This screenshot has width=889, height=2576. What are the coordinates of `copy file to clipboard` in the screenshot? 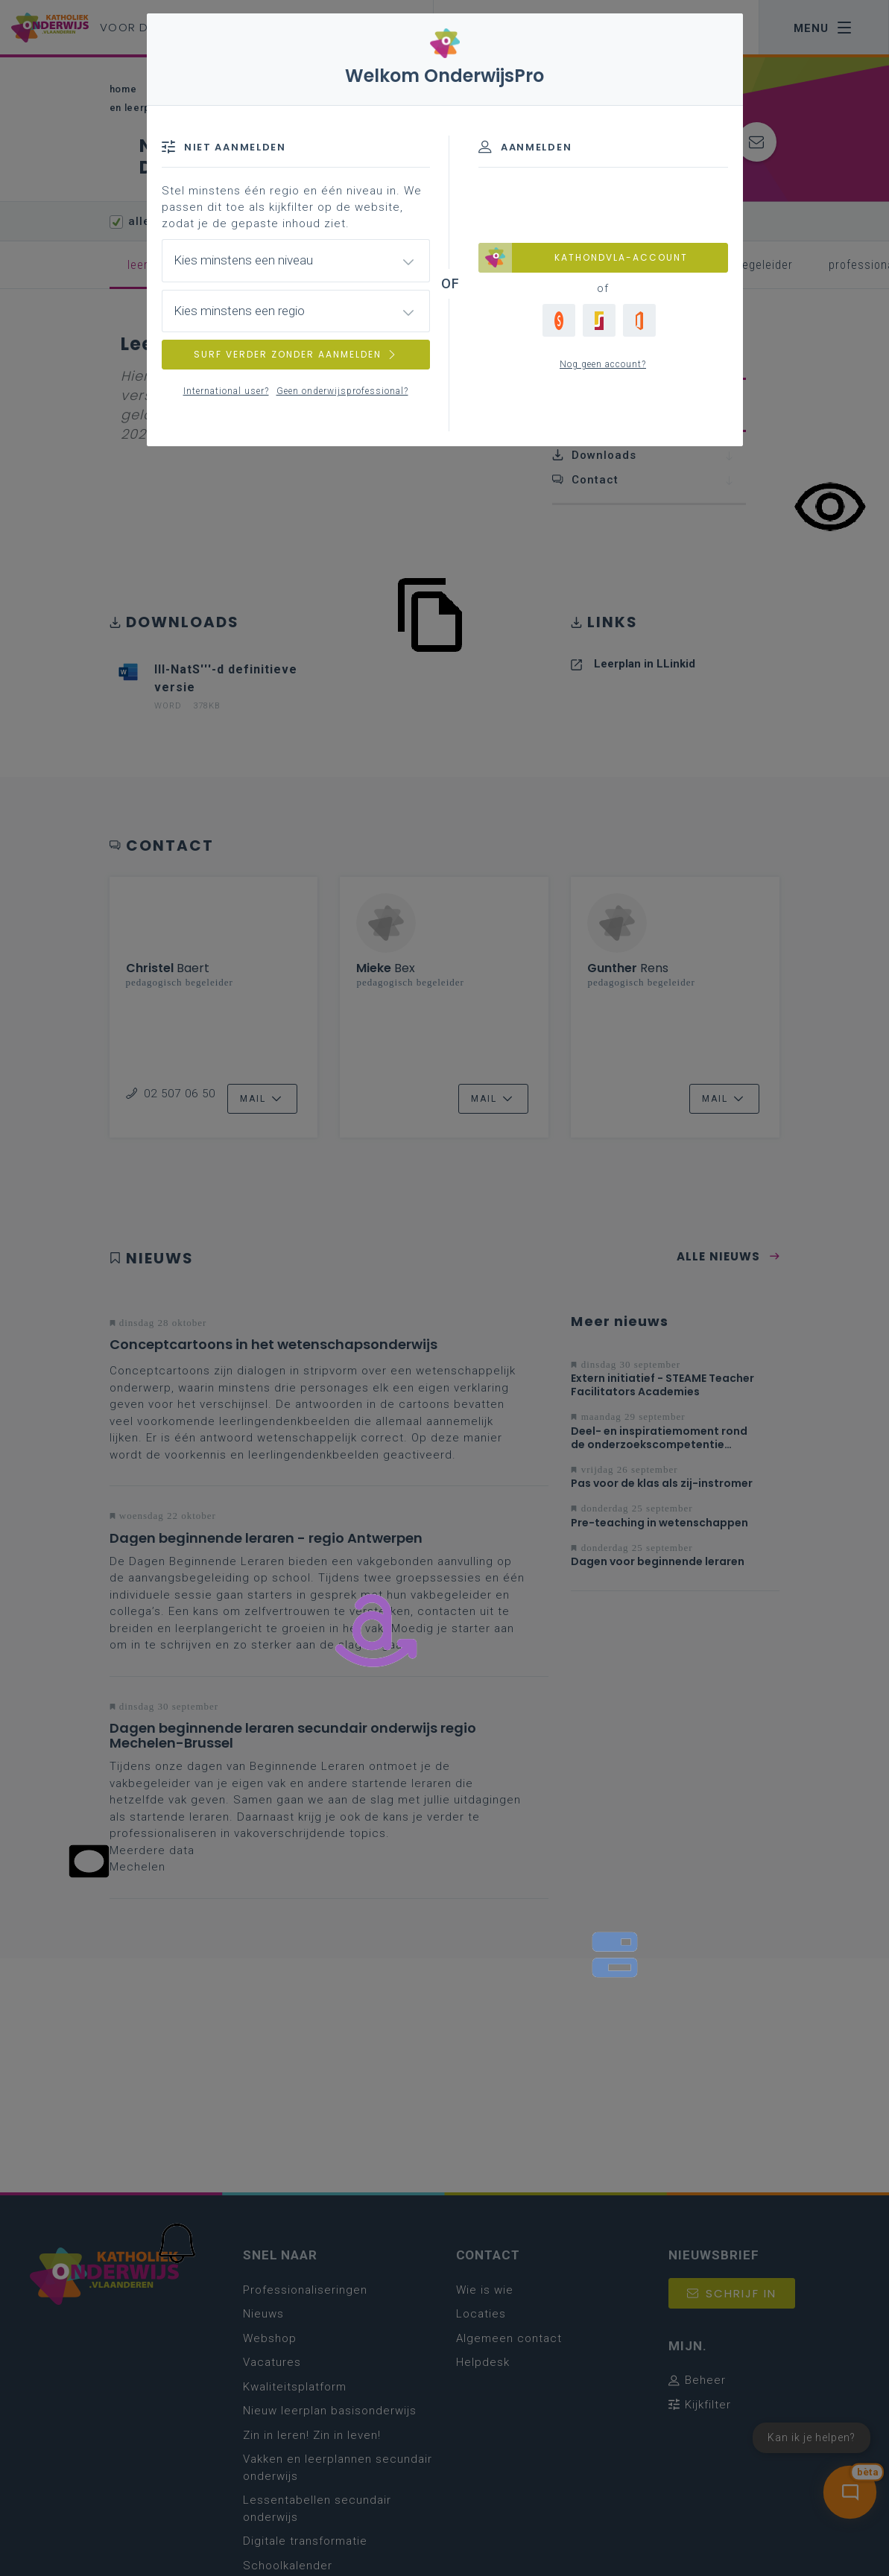 It's located at (431, 615).